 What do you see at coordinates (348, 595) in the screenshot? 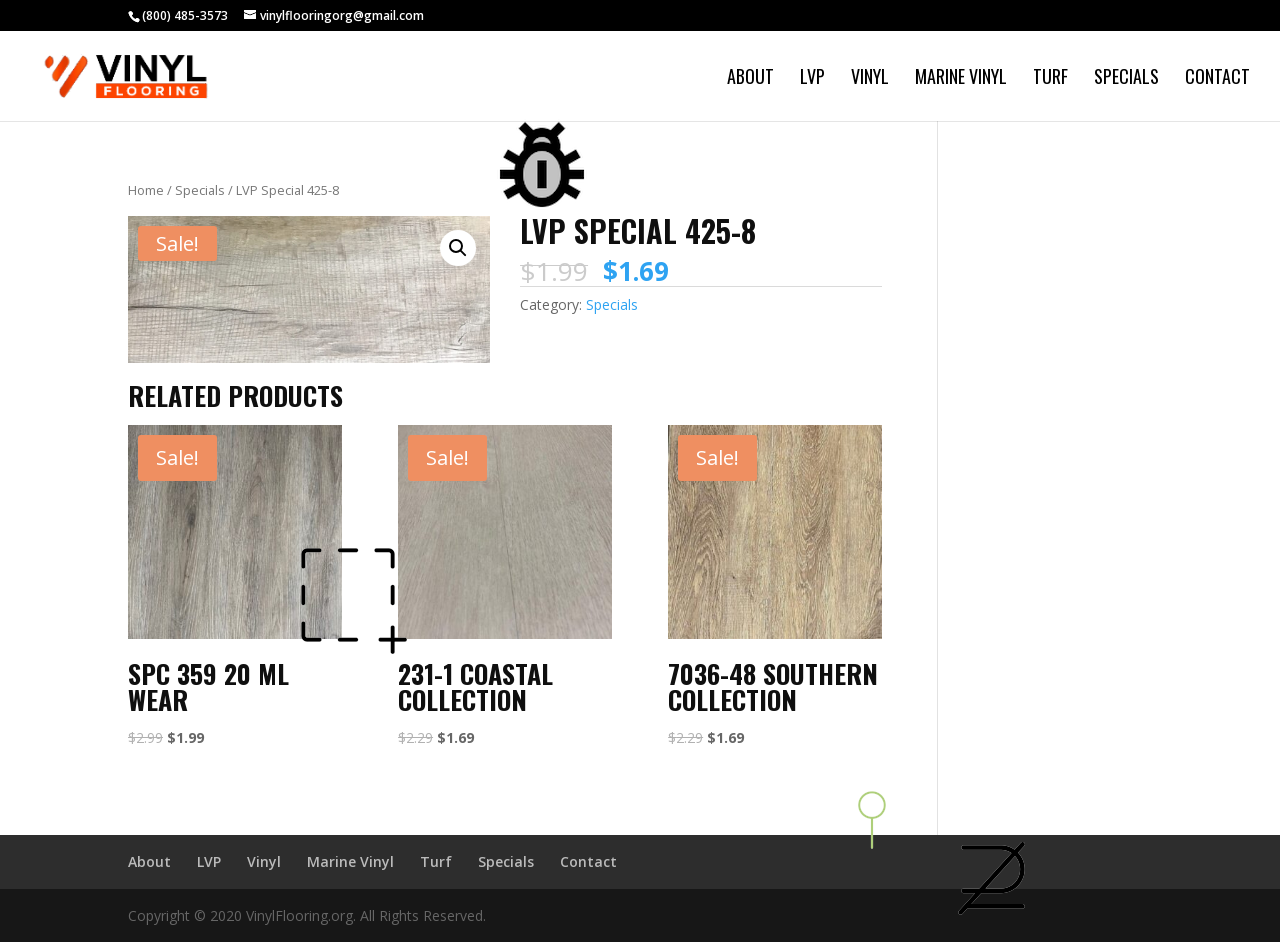
I see `add to current selection` at bounding box center [348, 595].